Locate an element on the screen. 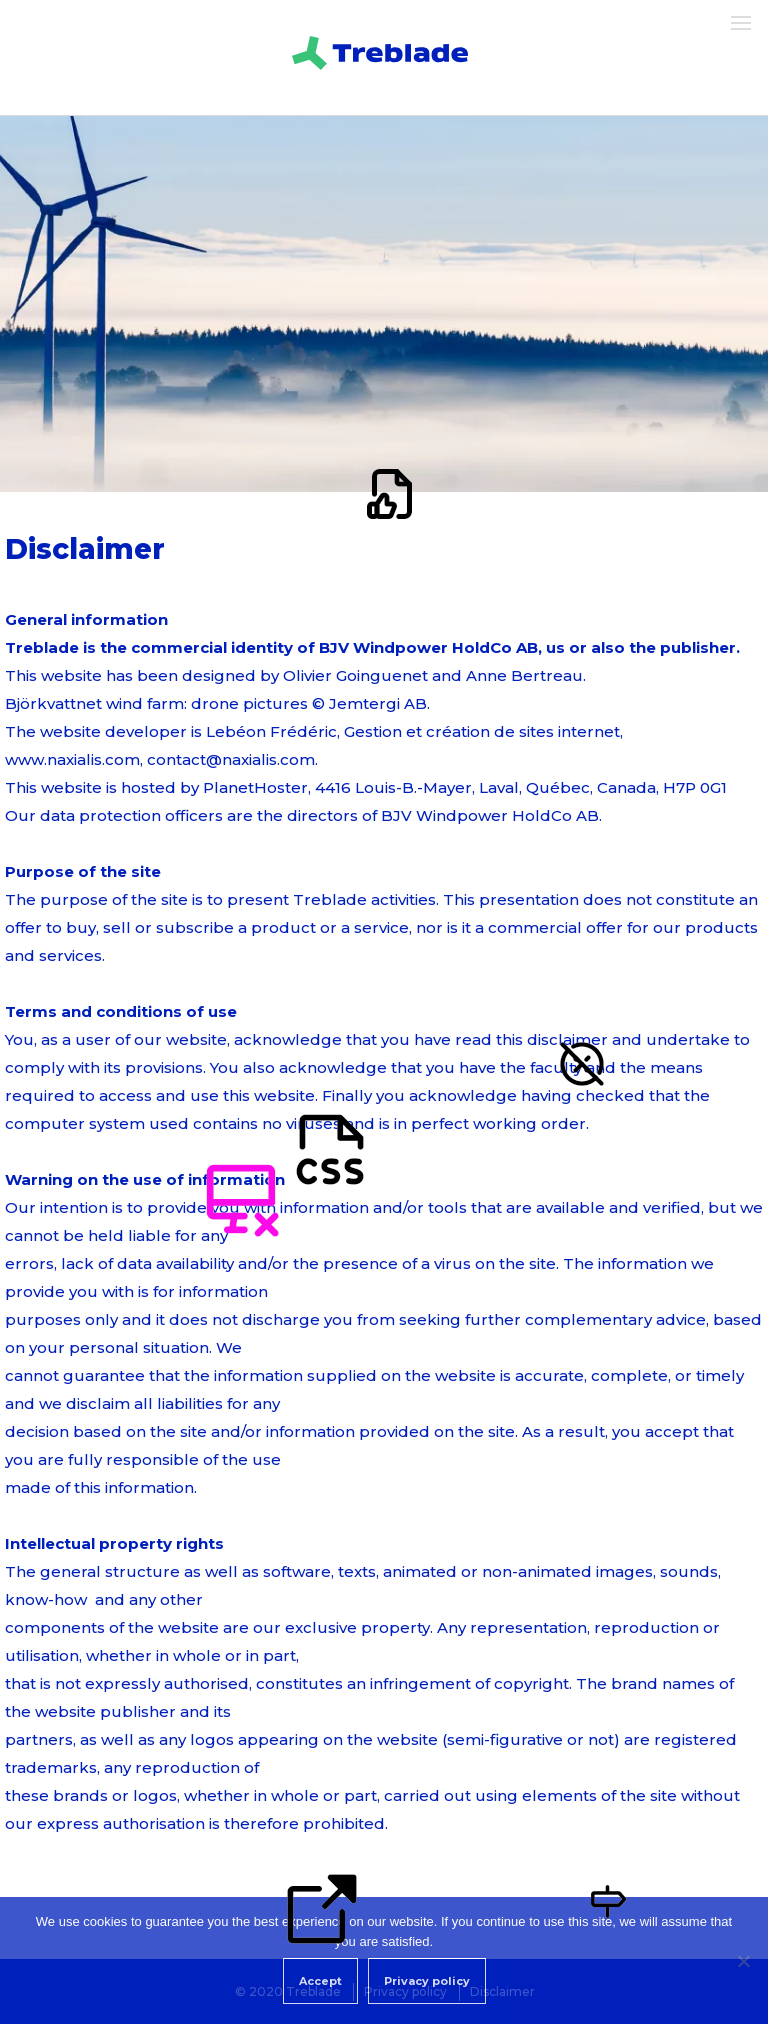  open link in new window is located at coordinates (322, 1909).